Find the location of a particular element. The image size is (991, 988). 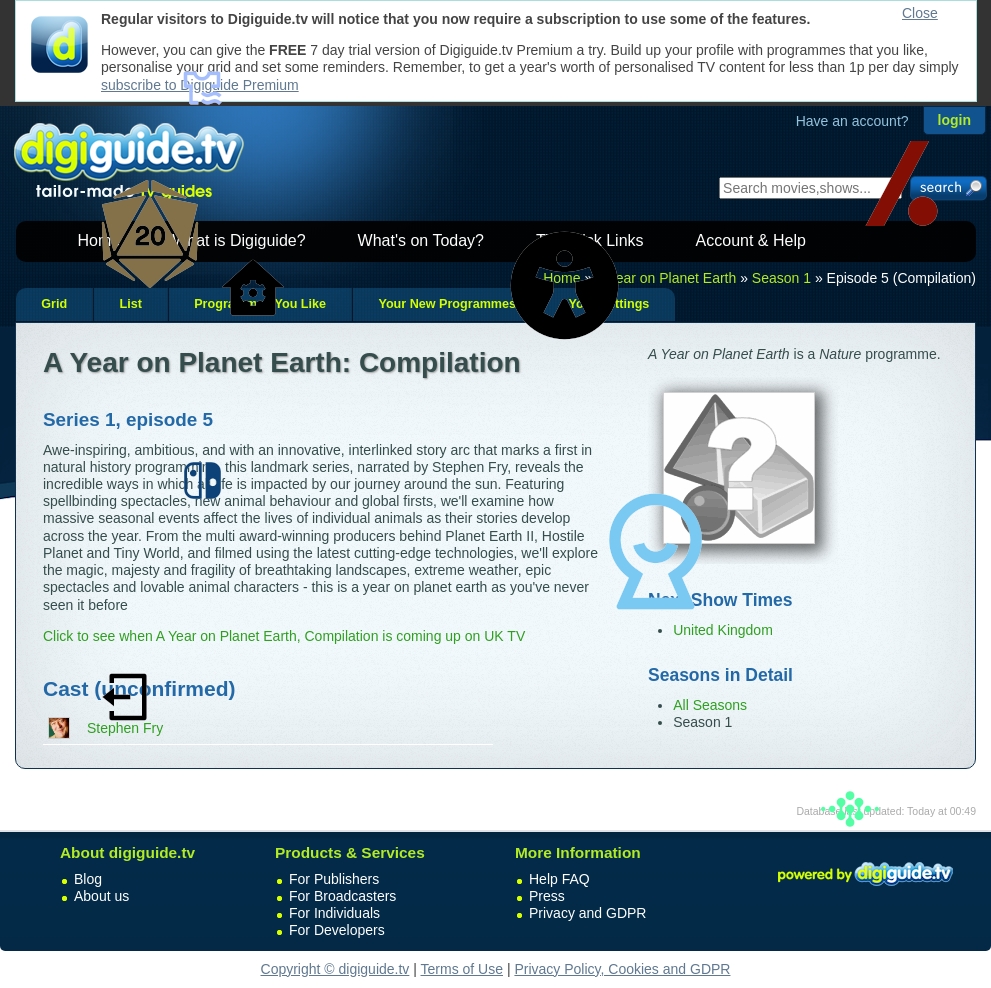

indicates air-dry or hang-dry clothing is located at coordinates (202, 88).